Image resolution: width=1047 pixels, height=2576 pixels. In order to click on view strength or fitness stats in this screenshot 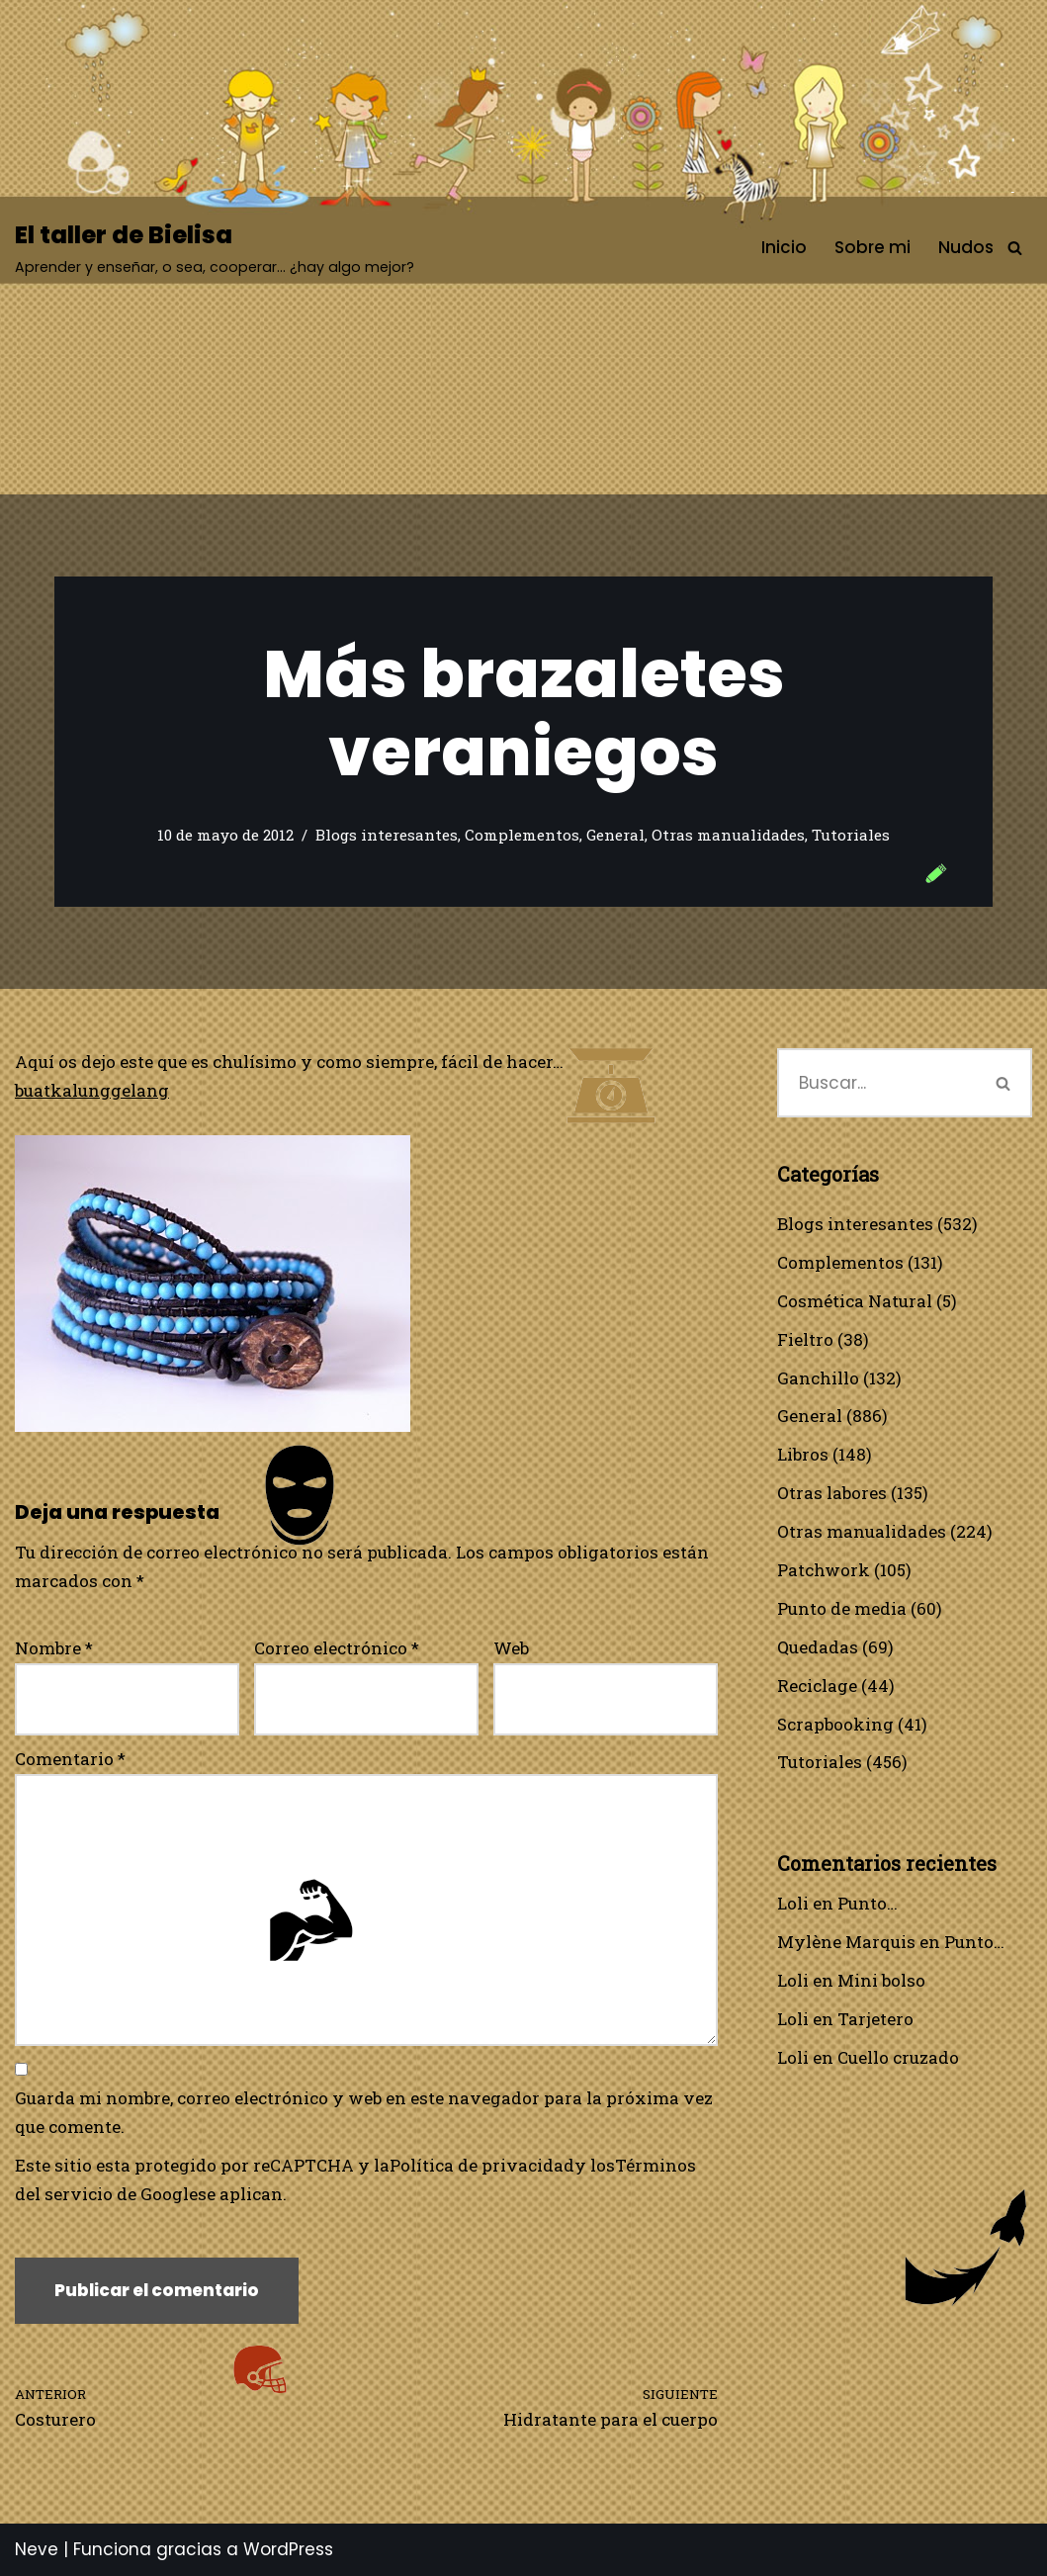, I will do `click(311, 1919)`.